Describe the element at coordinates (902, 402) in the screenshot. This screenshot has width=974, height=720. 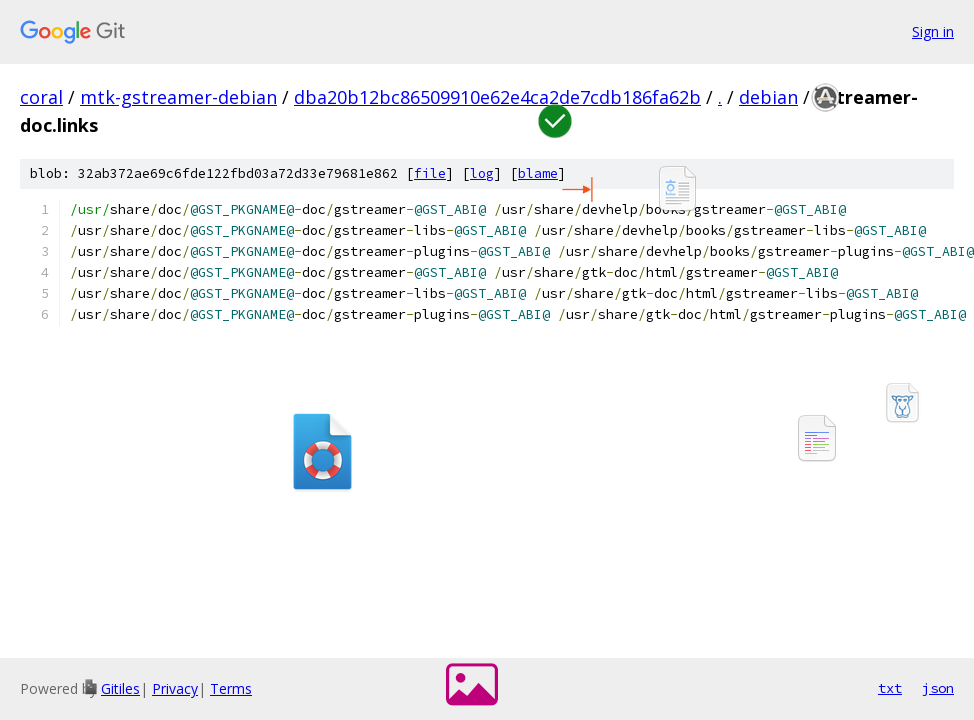
I see `a perl programming language file` at that location.